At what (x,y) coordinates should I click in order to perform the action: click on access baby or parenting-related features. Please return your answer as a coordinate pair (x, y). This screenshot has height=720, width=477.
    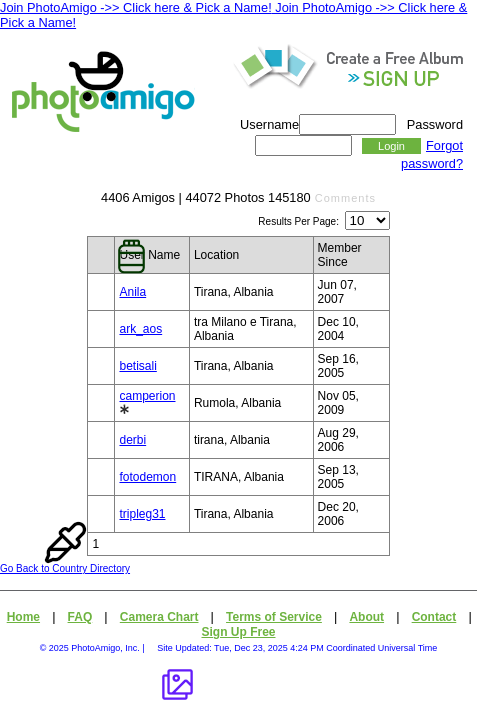
    Looking at the image, I should click on (96, 74).